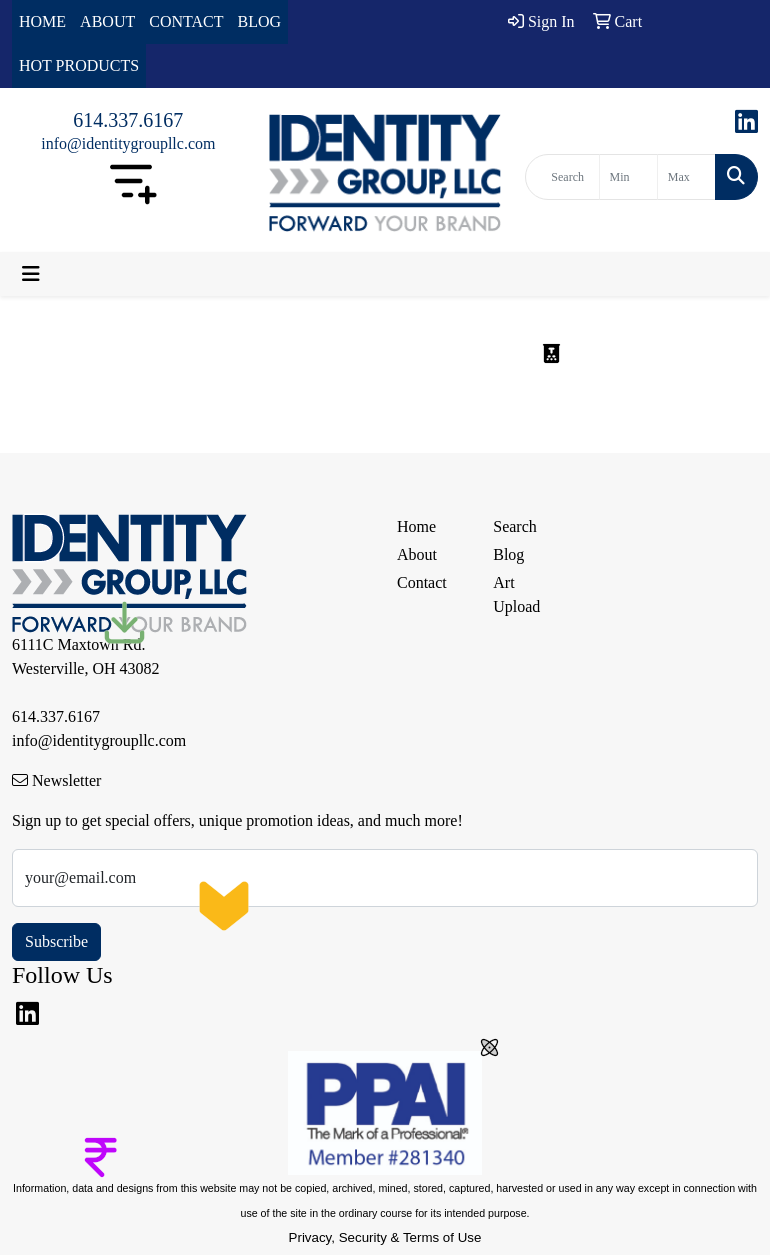 Image resolution: width=770 pixels, height=1255 pixels. I want to click on expand content or show more options, so click(224, 906).